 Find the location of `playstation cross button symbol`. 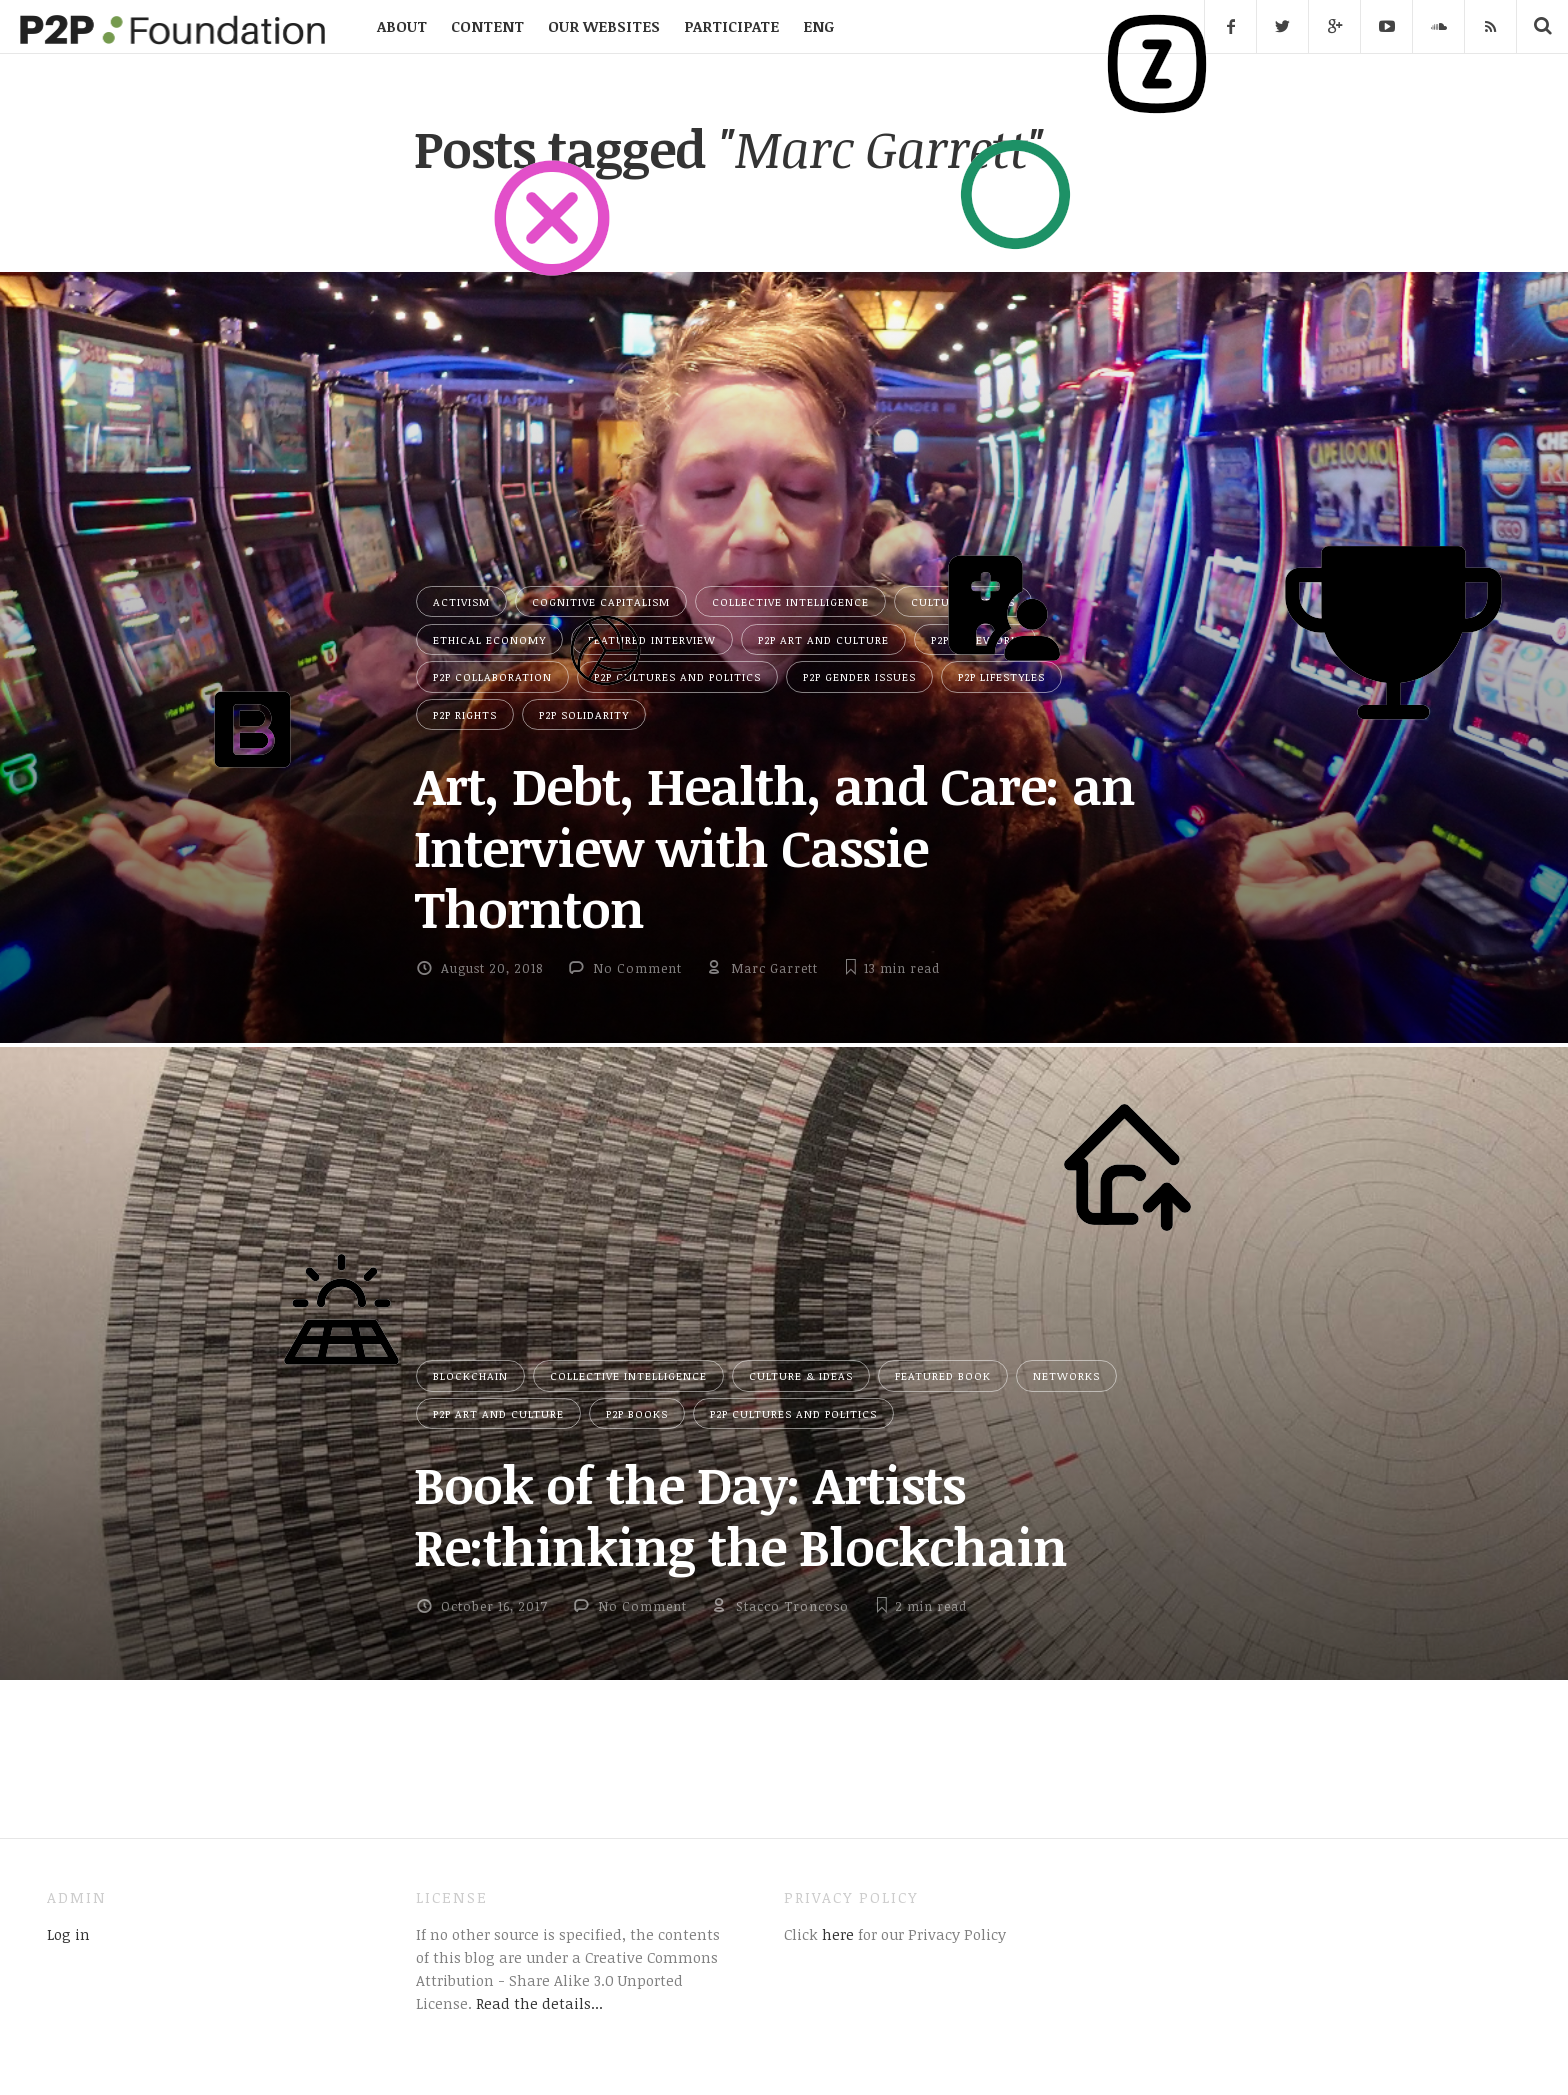

playstation cross button symbol is located at coordinates (552, 218).